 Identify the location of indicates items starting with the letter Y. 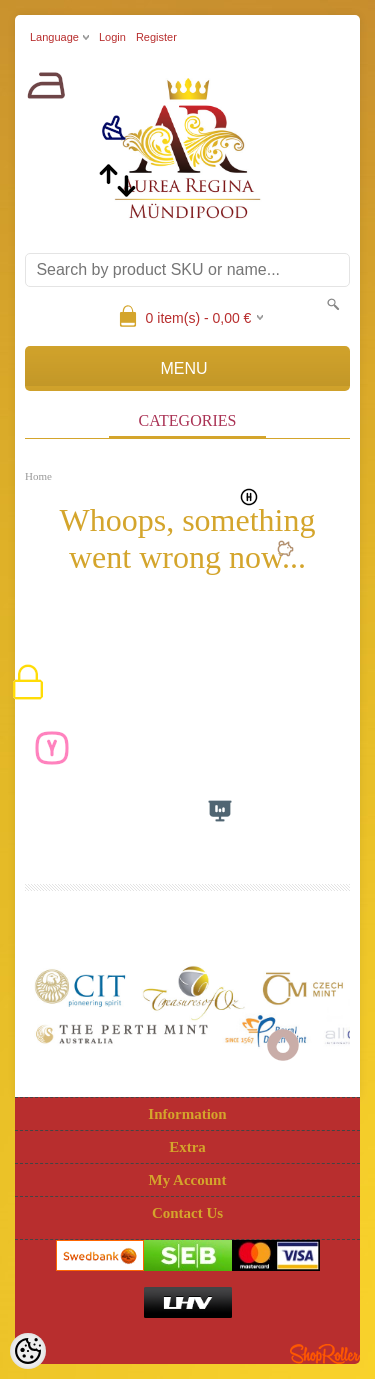
(52, 748).